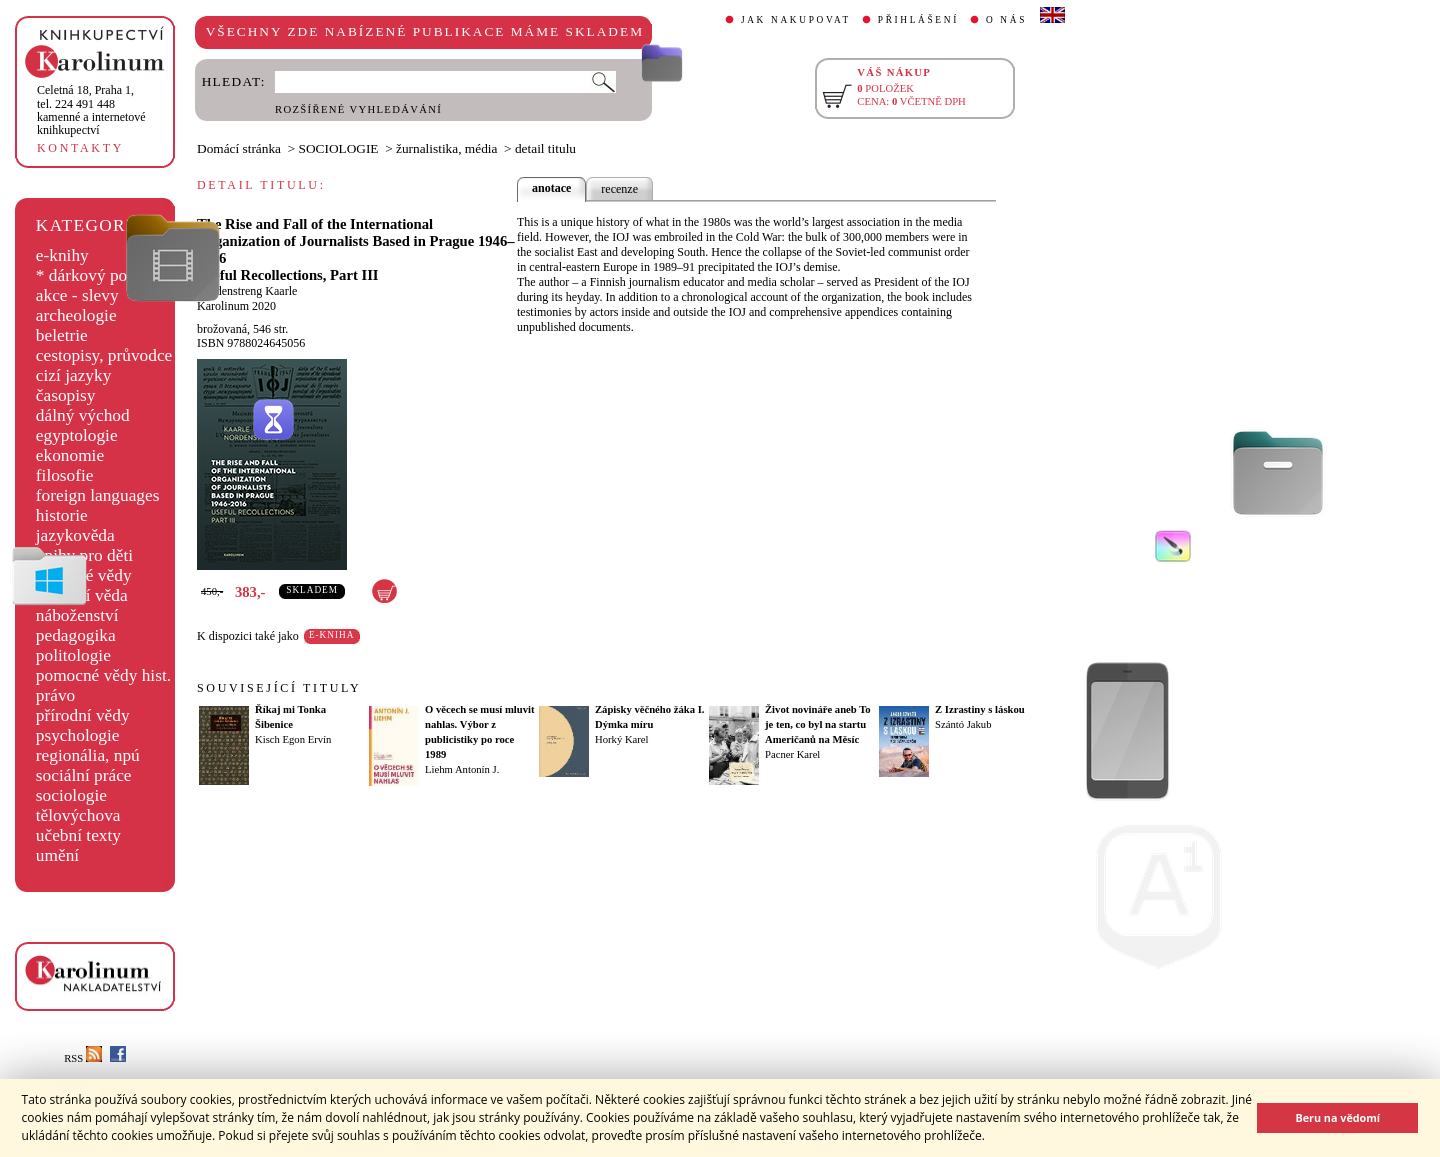  What do you see at coordinates (173, 258) in the screenshot?
I see `open your videos folder` at bounding box center [173, 258].